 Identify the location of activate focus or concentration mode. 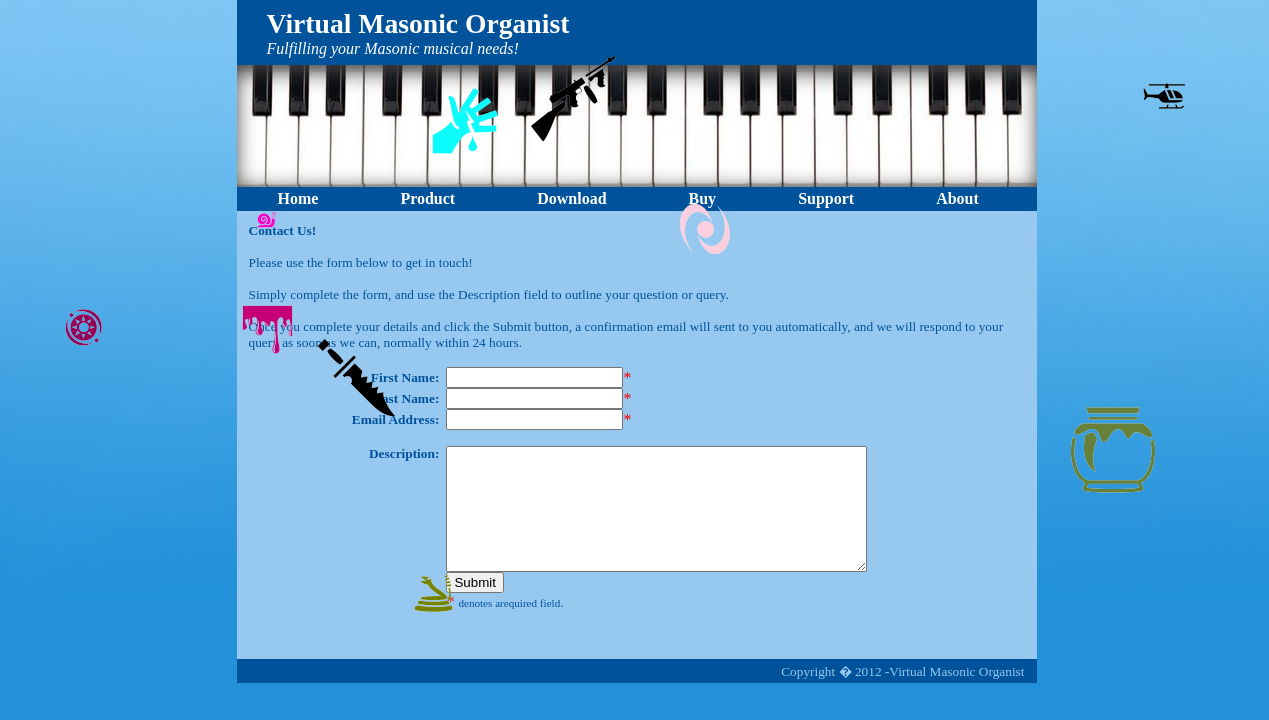
(704, 229).